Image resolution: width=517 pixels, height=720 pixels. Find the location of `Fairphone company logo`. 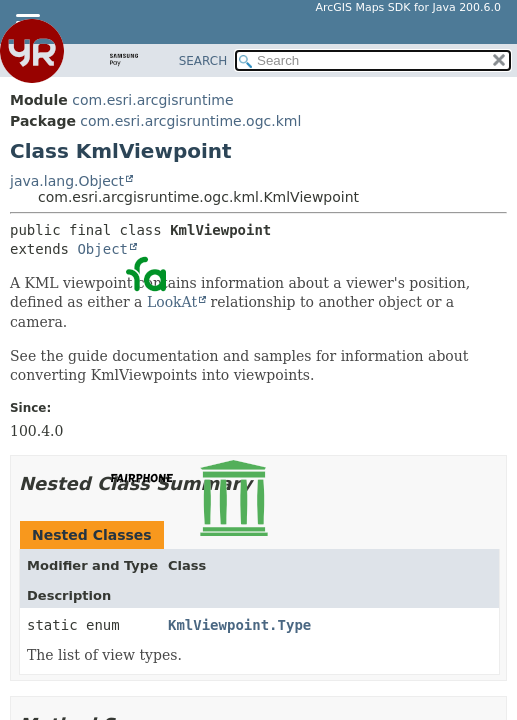

Fairphone company logo is located at coordinates (142, 478).